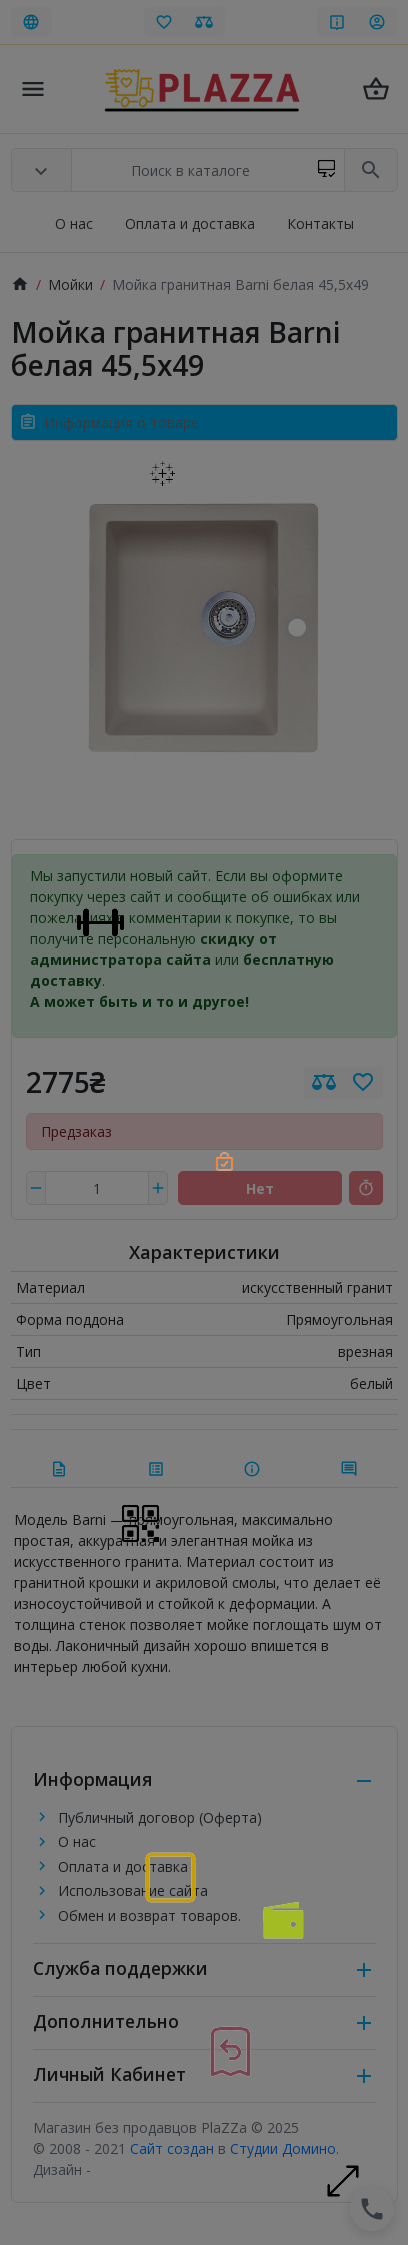  What do you see at coordinates (100, 922) in the screenshot?
I see `access workout or fitness features` at bounding box center [100, 922].